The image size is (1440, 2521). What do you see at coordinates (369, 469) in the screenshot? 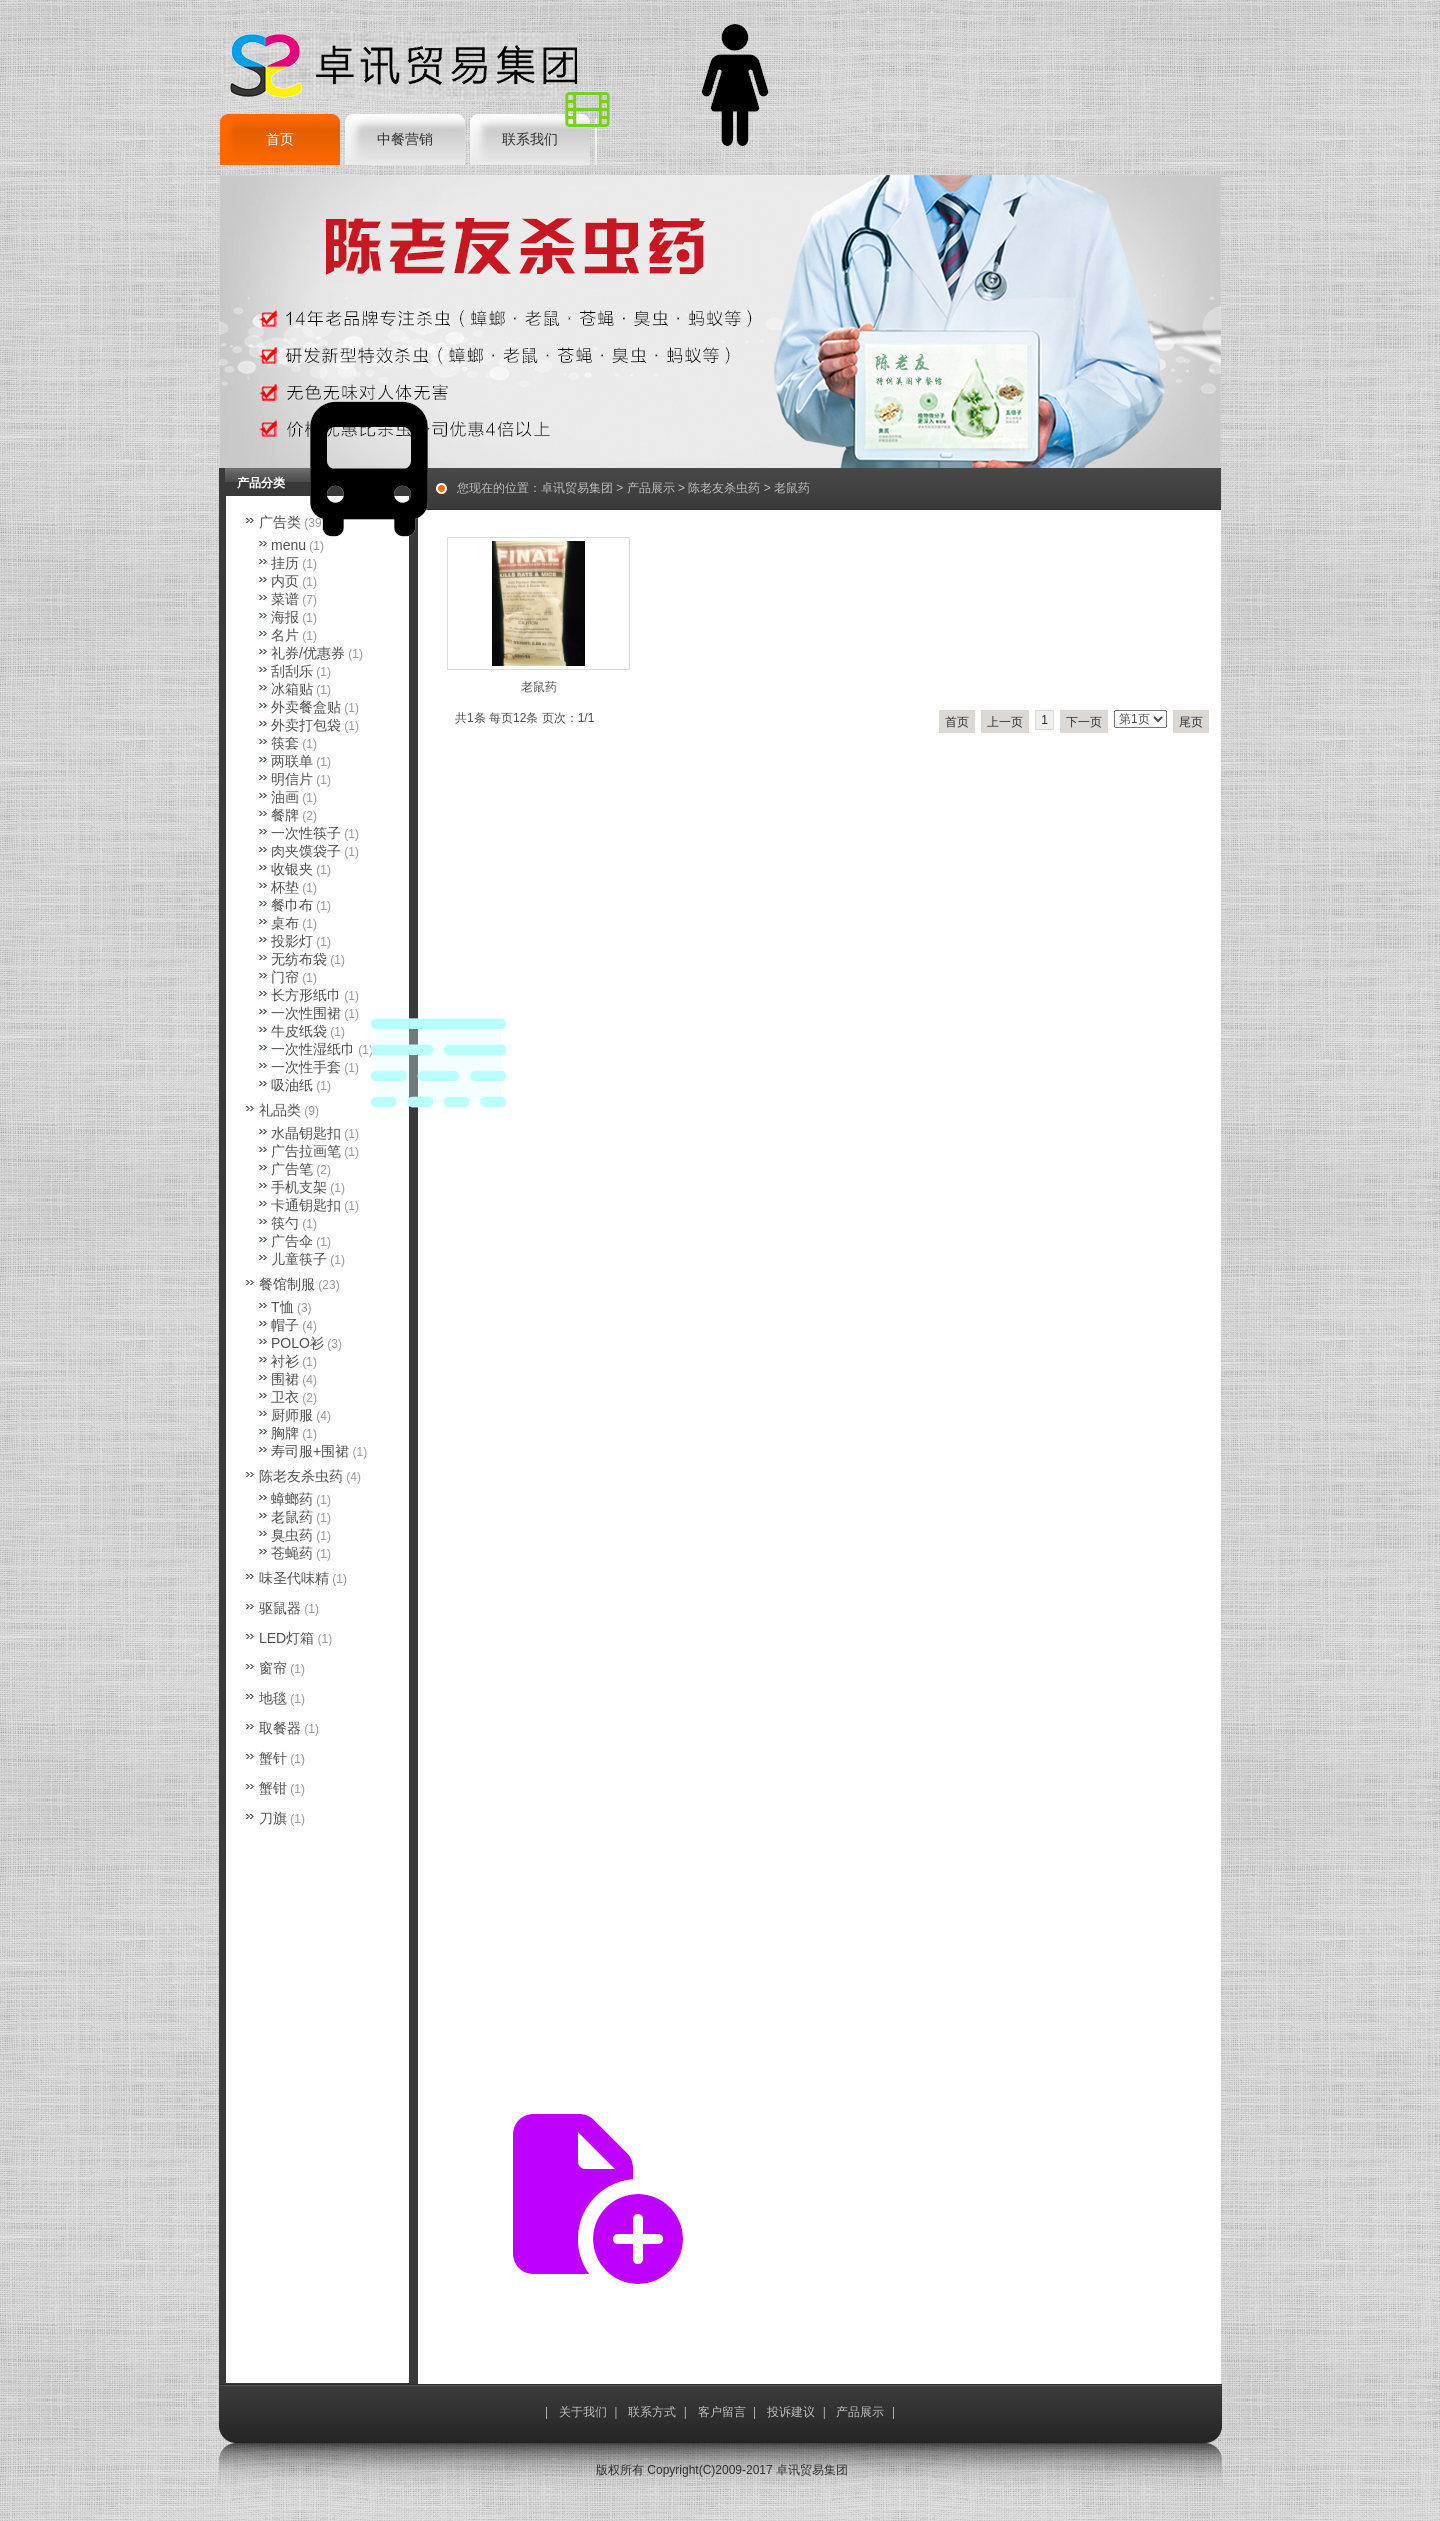
I see `view bus or public transit options` at bounding box center [369, 469].